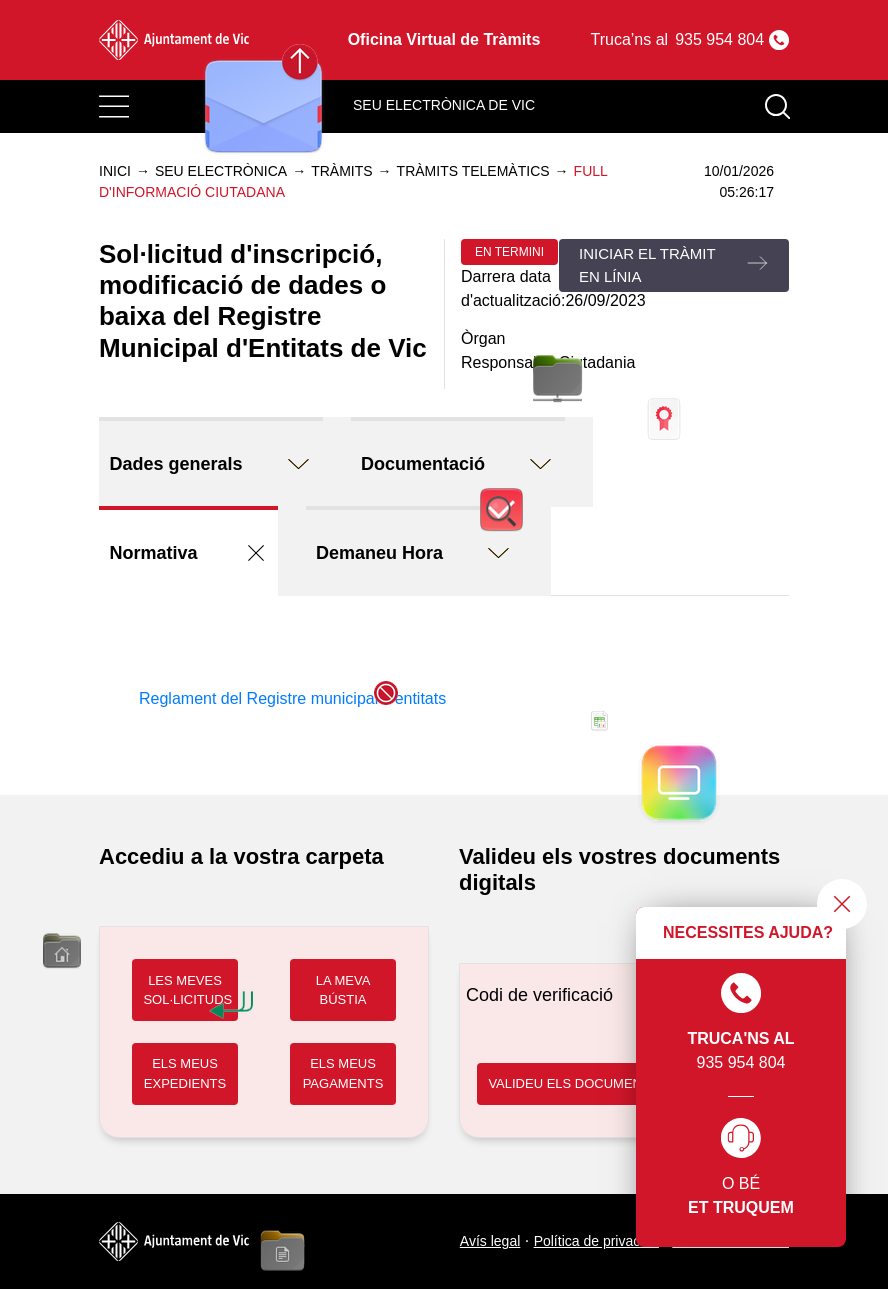 Image resolution: width=888 pixels, height=1289 pixels. I want to click on access your home folder, so click(62, 950).